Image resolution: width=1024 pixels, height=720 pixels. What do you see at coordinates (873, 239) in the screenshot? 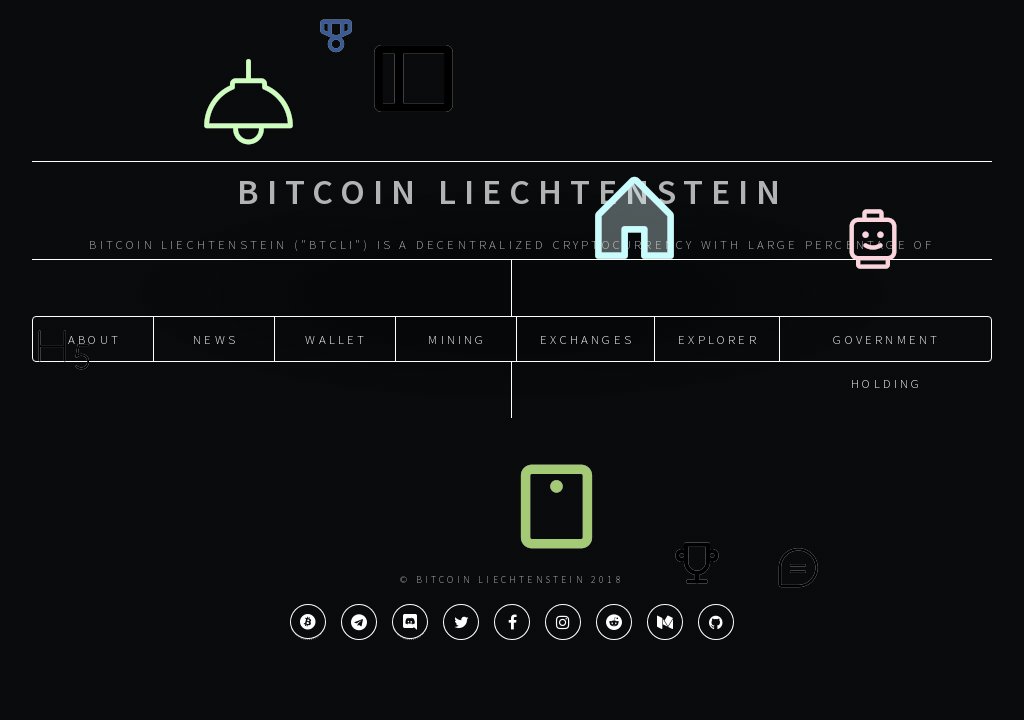
I see `access lego or building block features` at bounding box center [873, 239].